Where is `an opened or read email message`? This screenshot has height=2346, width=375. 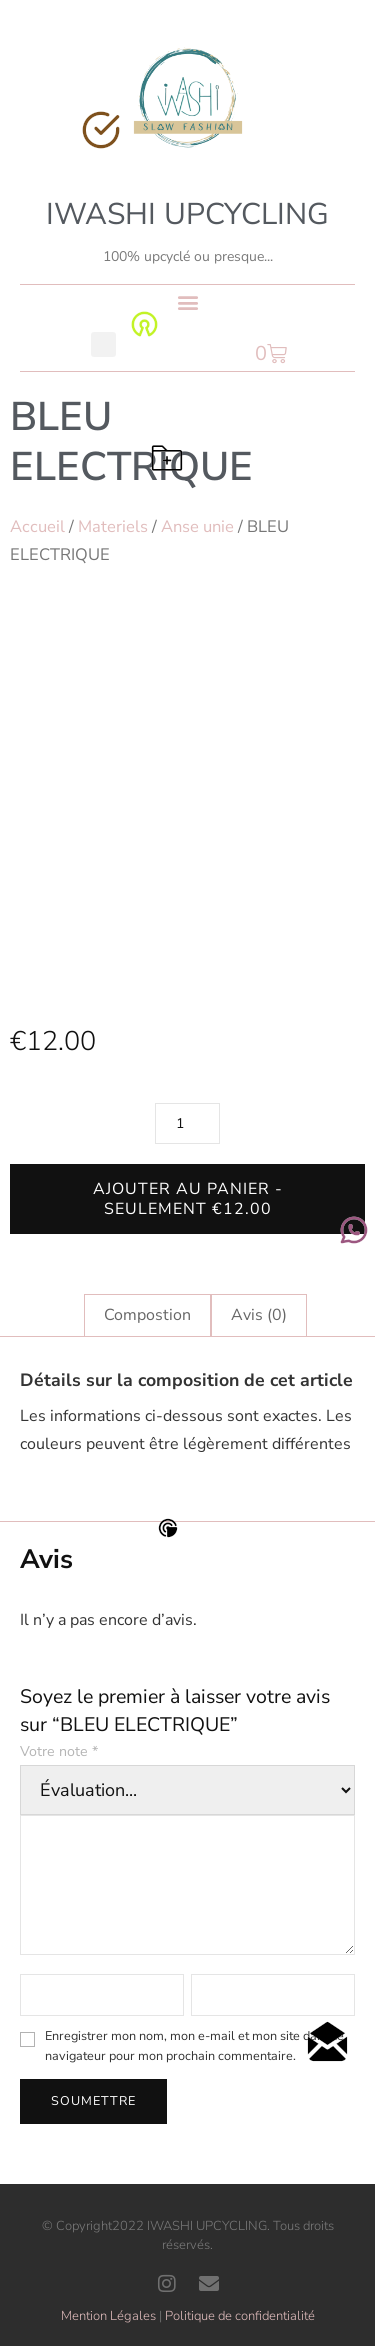
an opened or read email message is located at coordinates (327, 2041).